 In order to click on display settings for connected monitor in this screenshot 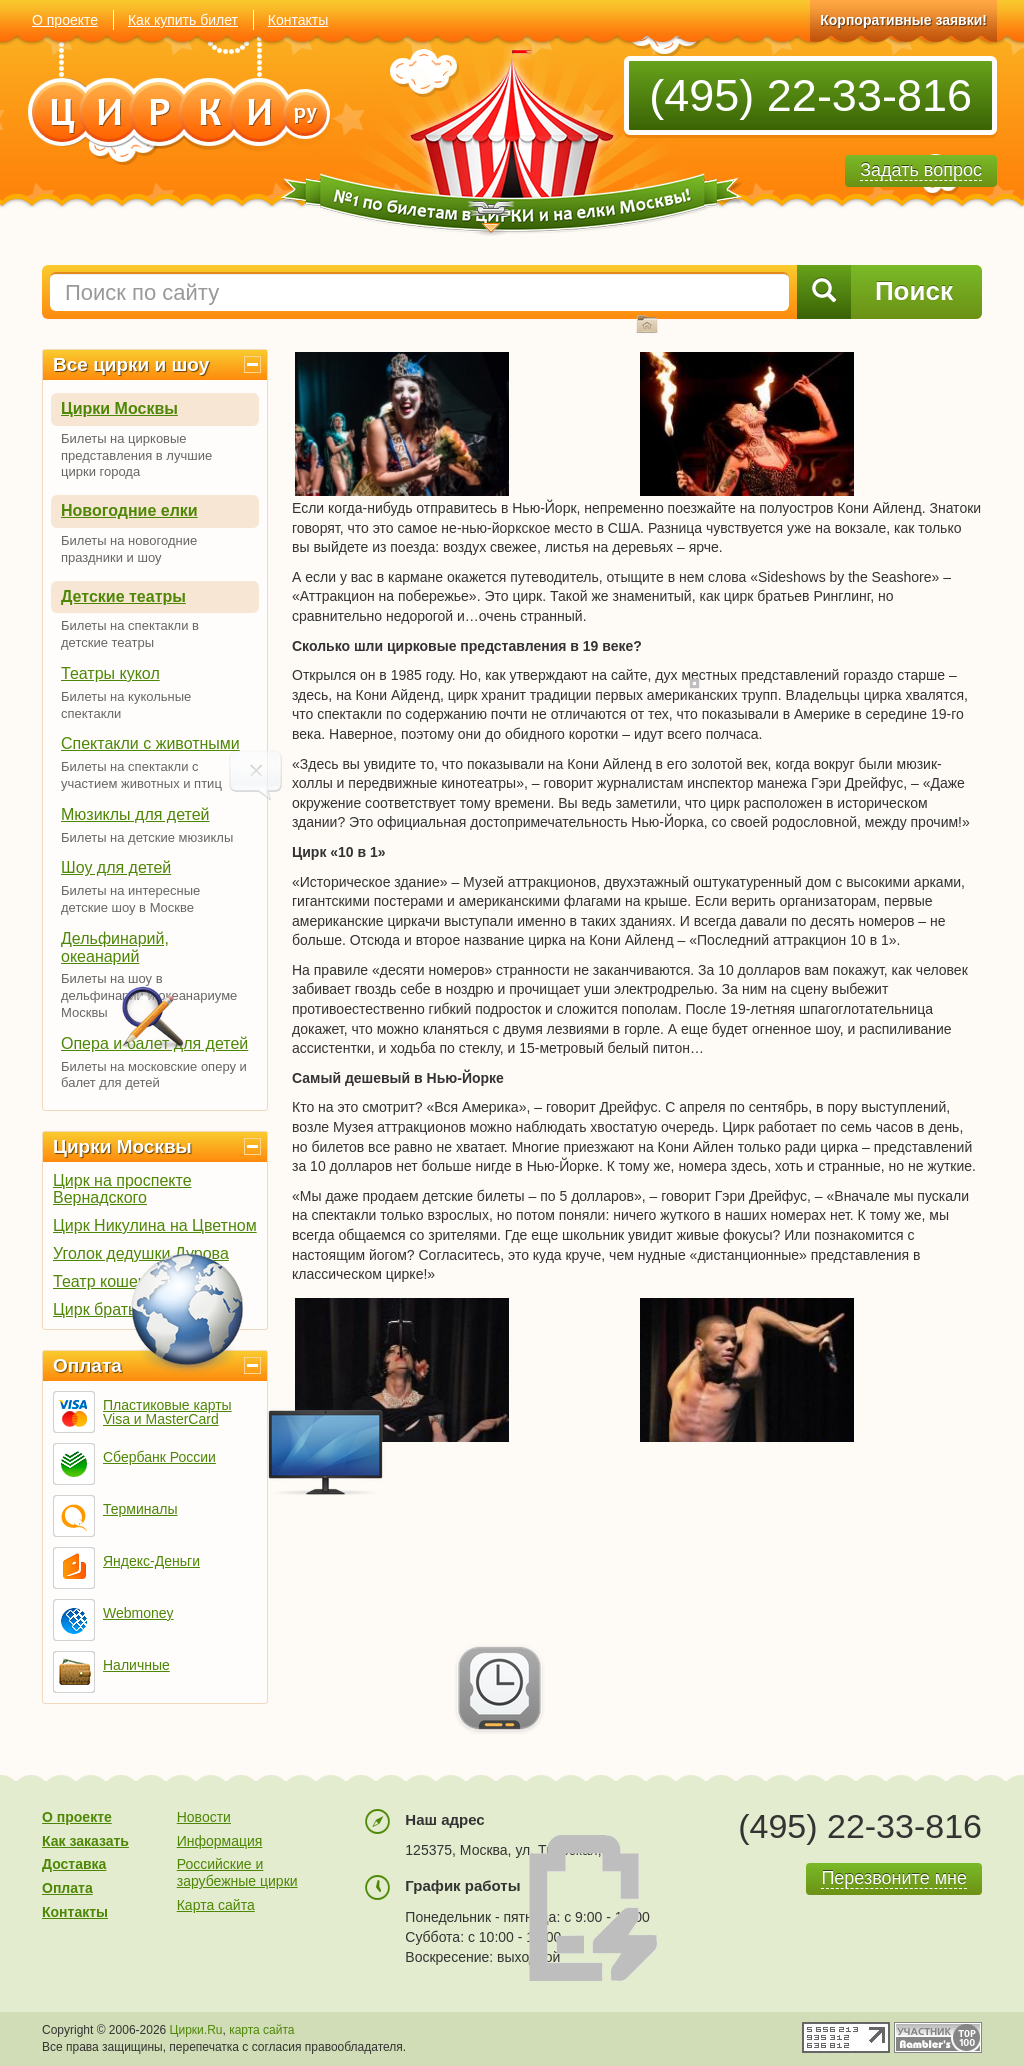, I will do `click(325, 1440)`.